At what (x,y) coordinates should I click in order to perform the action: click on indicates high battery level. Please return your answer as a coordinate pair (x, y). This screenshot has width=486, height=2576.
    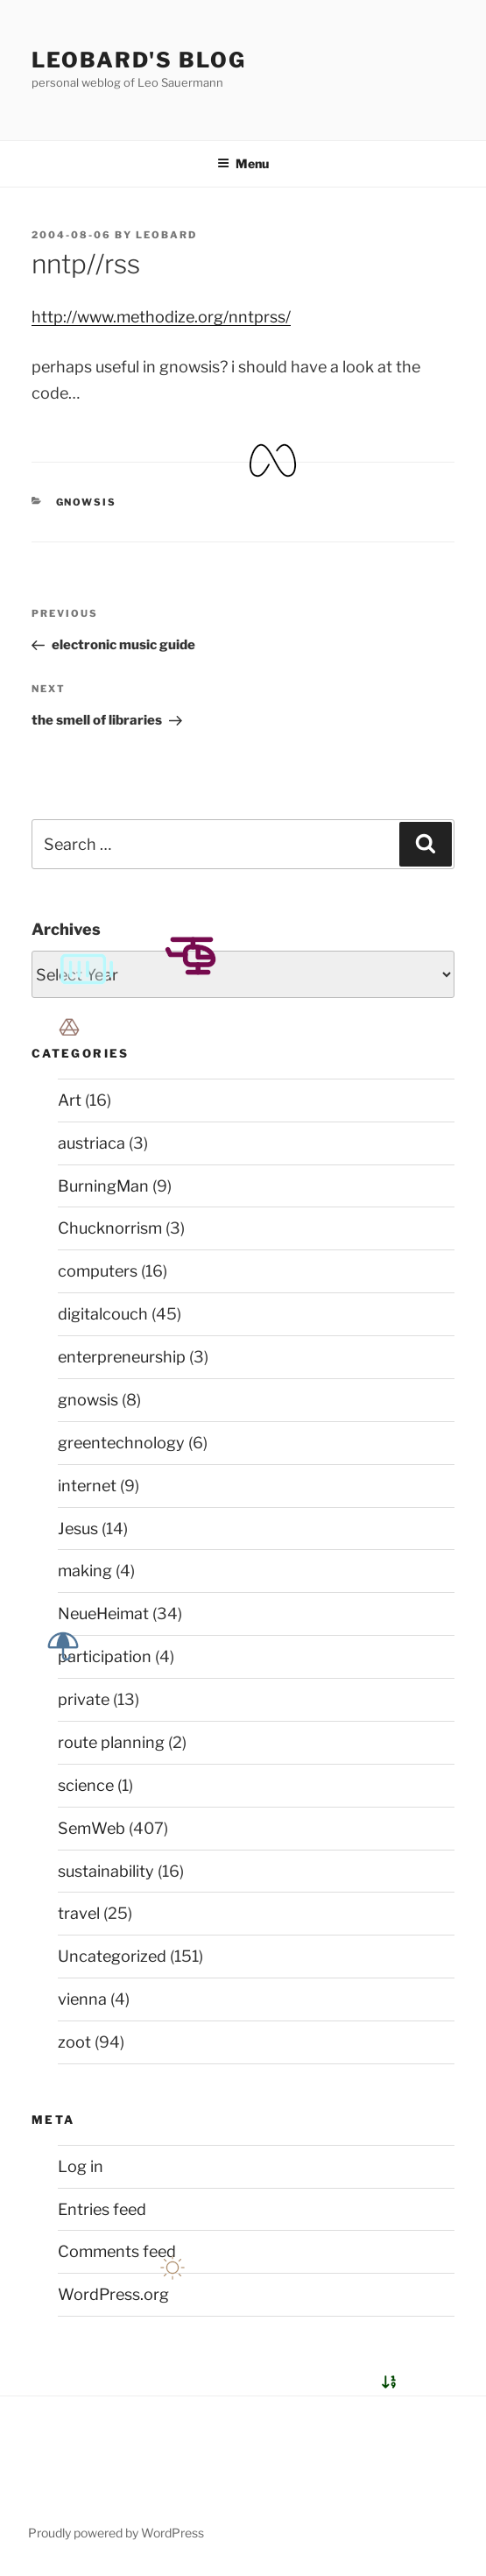
    Looking at the image, I should click on (86, 969).